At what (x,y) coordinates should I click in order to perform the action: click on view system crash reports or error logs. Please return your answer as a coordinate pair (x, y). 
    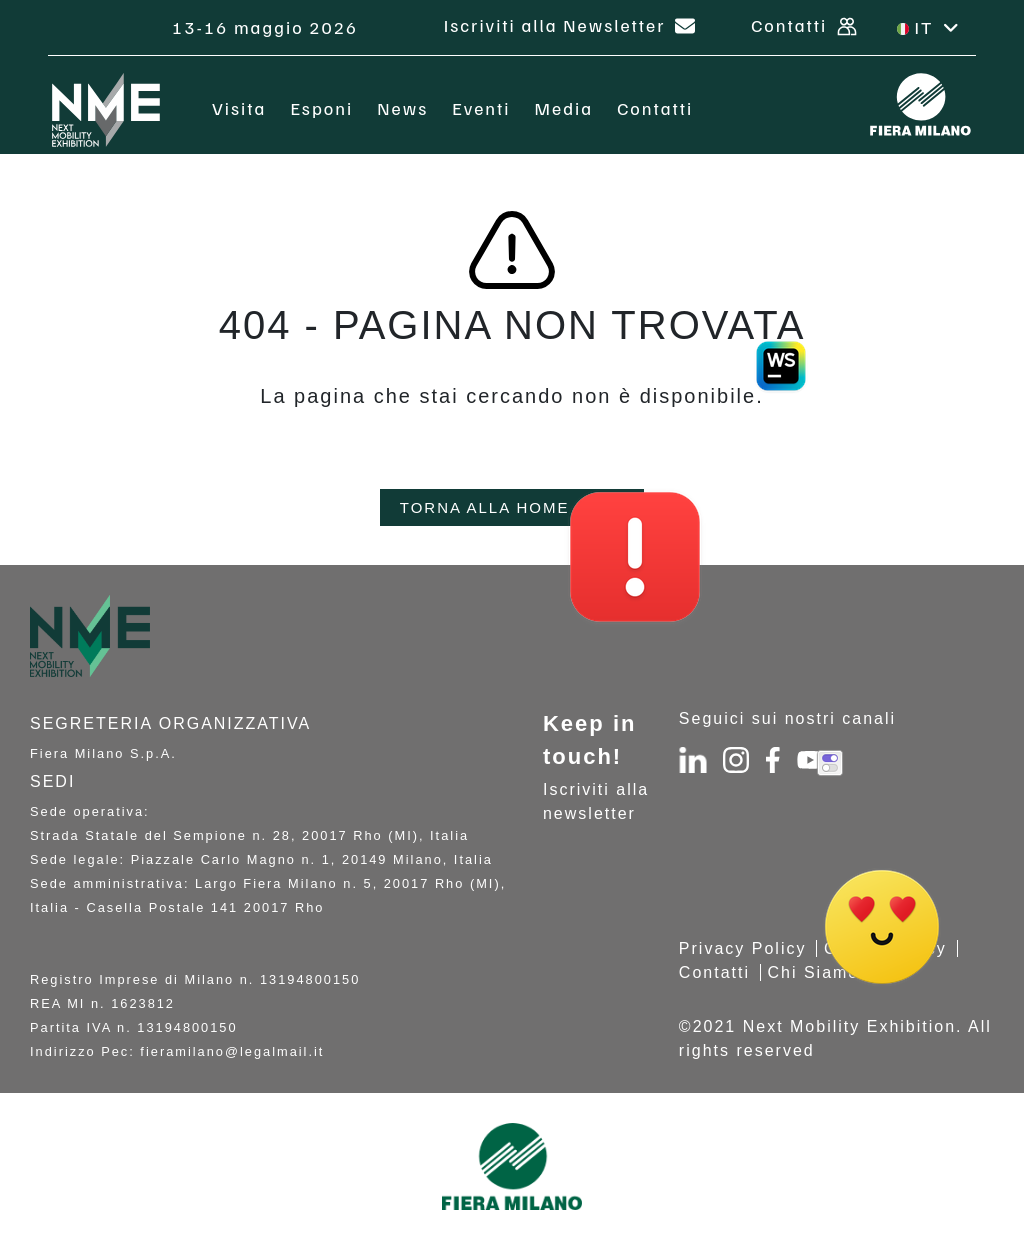
    Looking at the image, I should click on (635, 557).